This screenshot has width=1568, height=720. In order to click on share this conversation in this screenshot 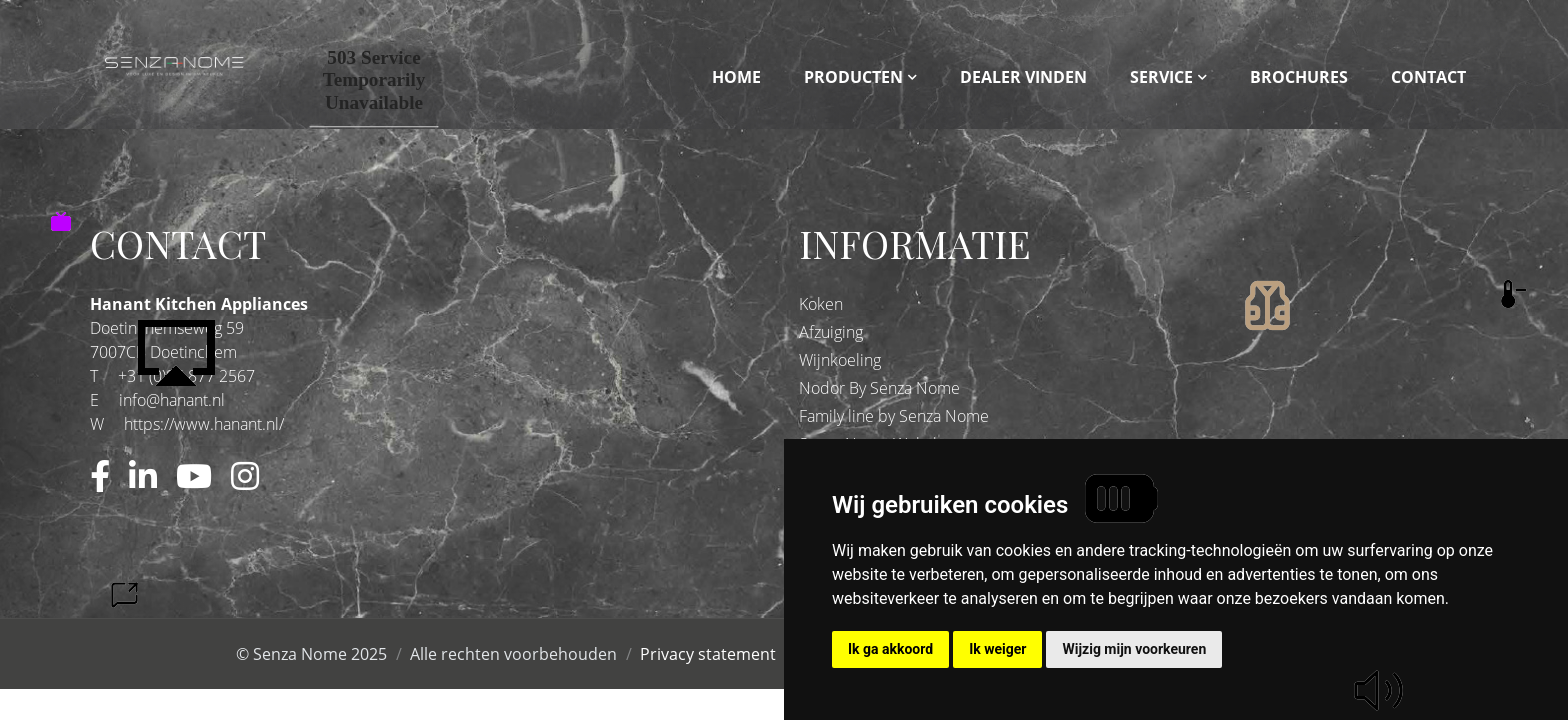, I will do `click(124, 594)`.